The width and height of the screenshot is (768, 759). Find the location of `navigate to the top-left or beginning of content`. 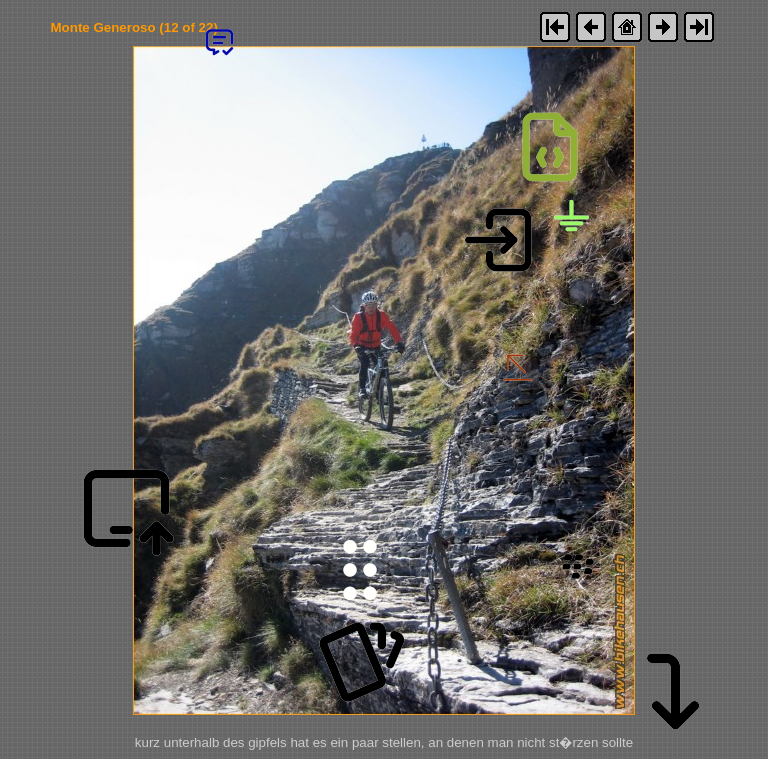

navigate to the top-left or beginning of content is located at coordinates (516, 367).